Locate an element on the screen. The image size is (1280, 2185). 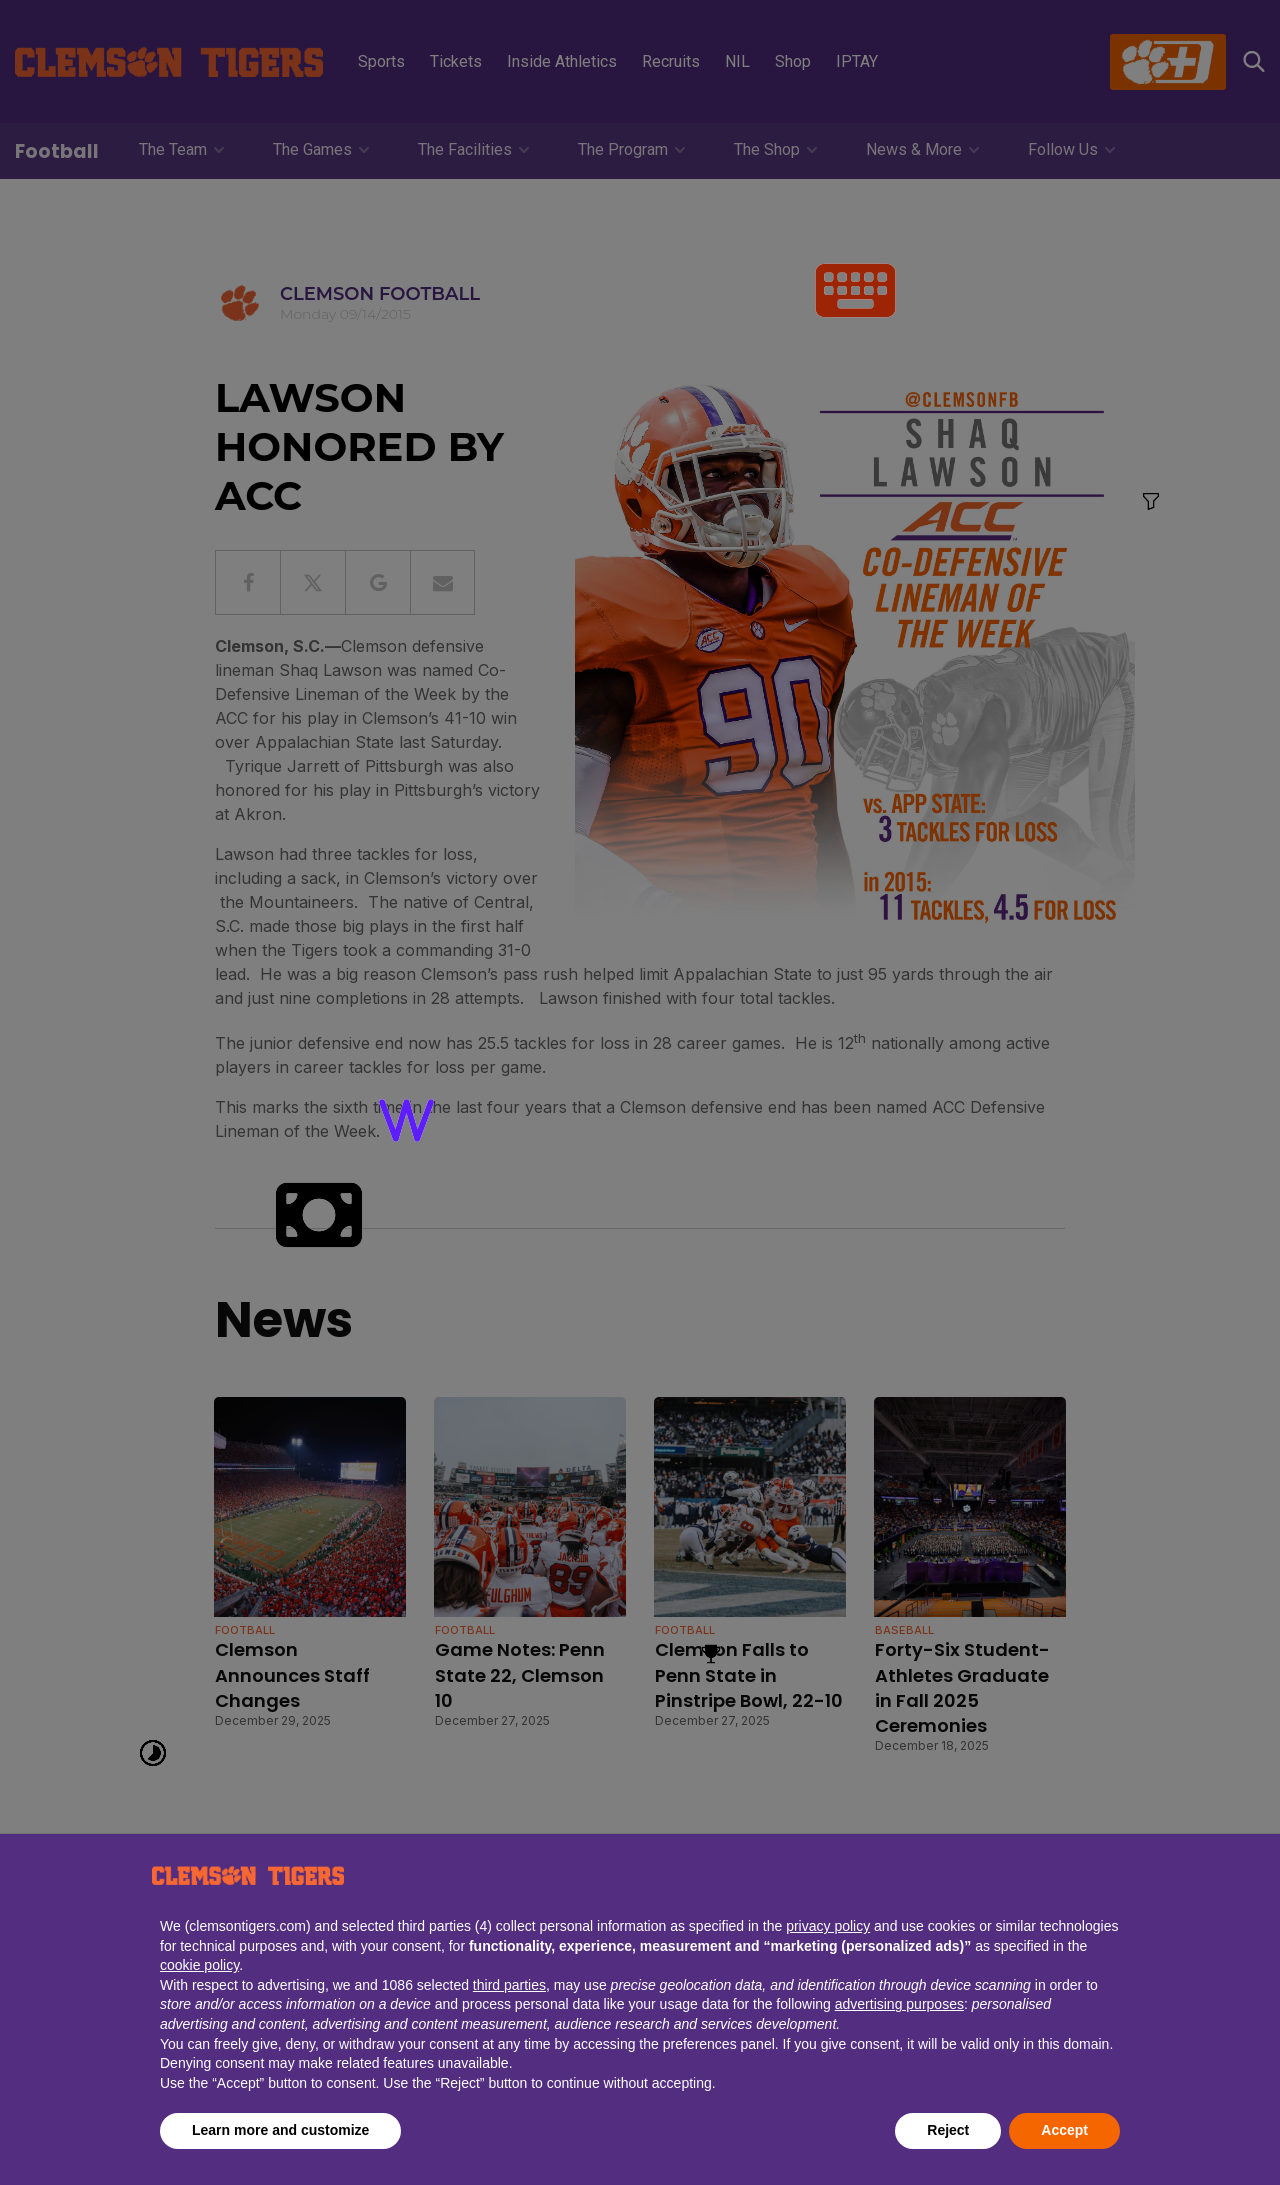
enable timelapse recording mode is located at coordinates (153, 1753).